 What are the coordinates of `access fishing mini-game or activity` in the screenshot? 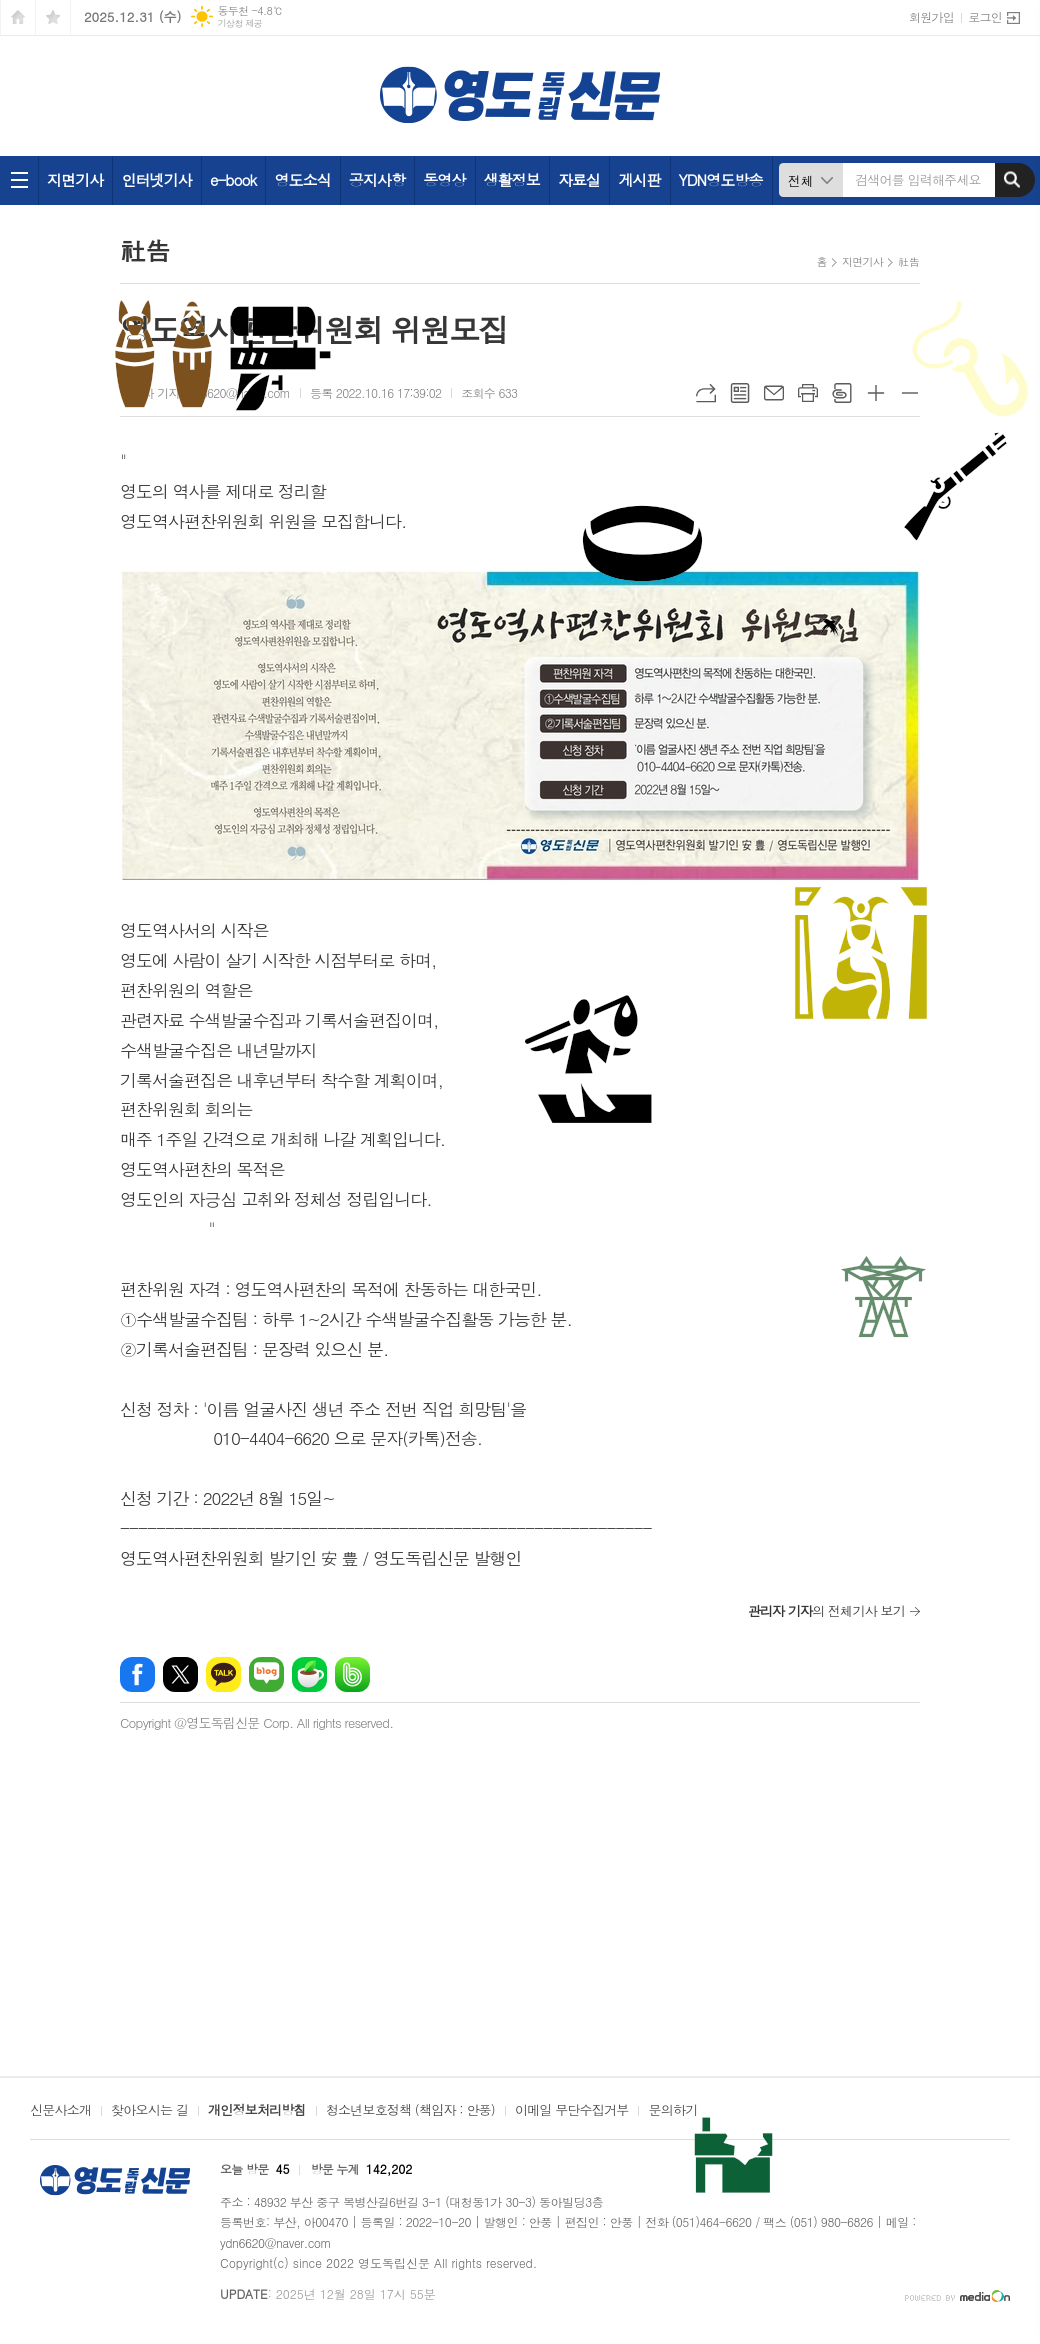 It's located at (971, 359).